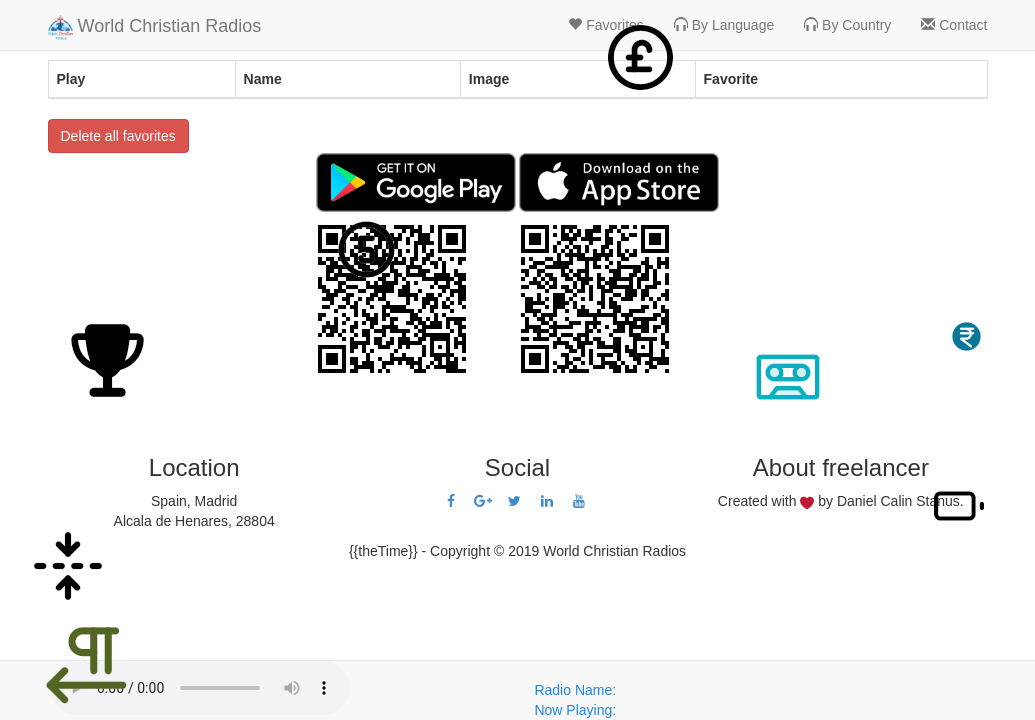 The image size is (1035, 720). I want to click on indicates current battery level, so click(959, 506).